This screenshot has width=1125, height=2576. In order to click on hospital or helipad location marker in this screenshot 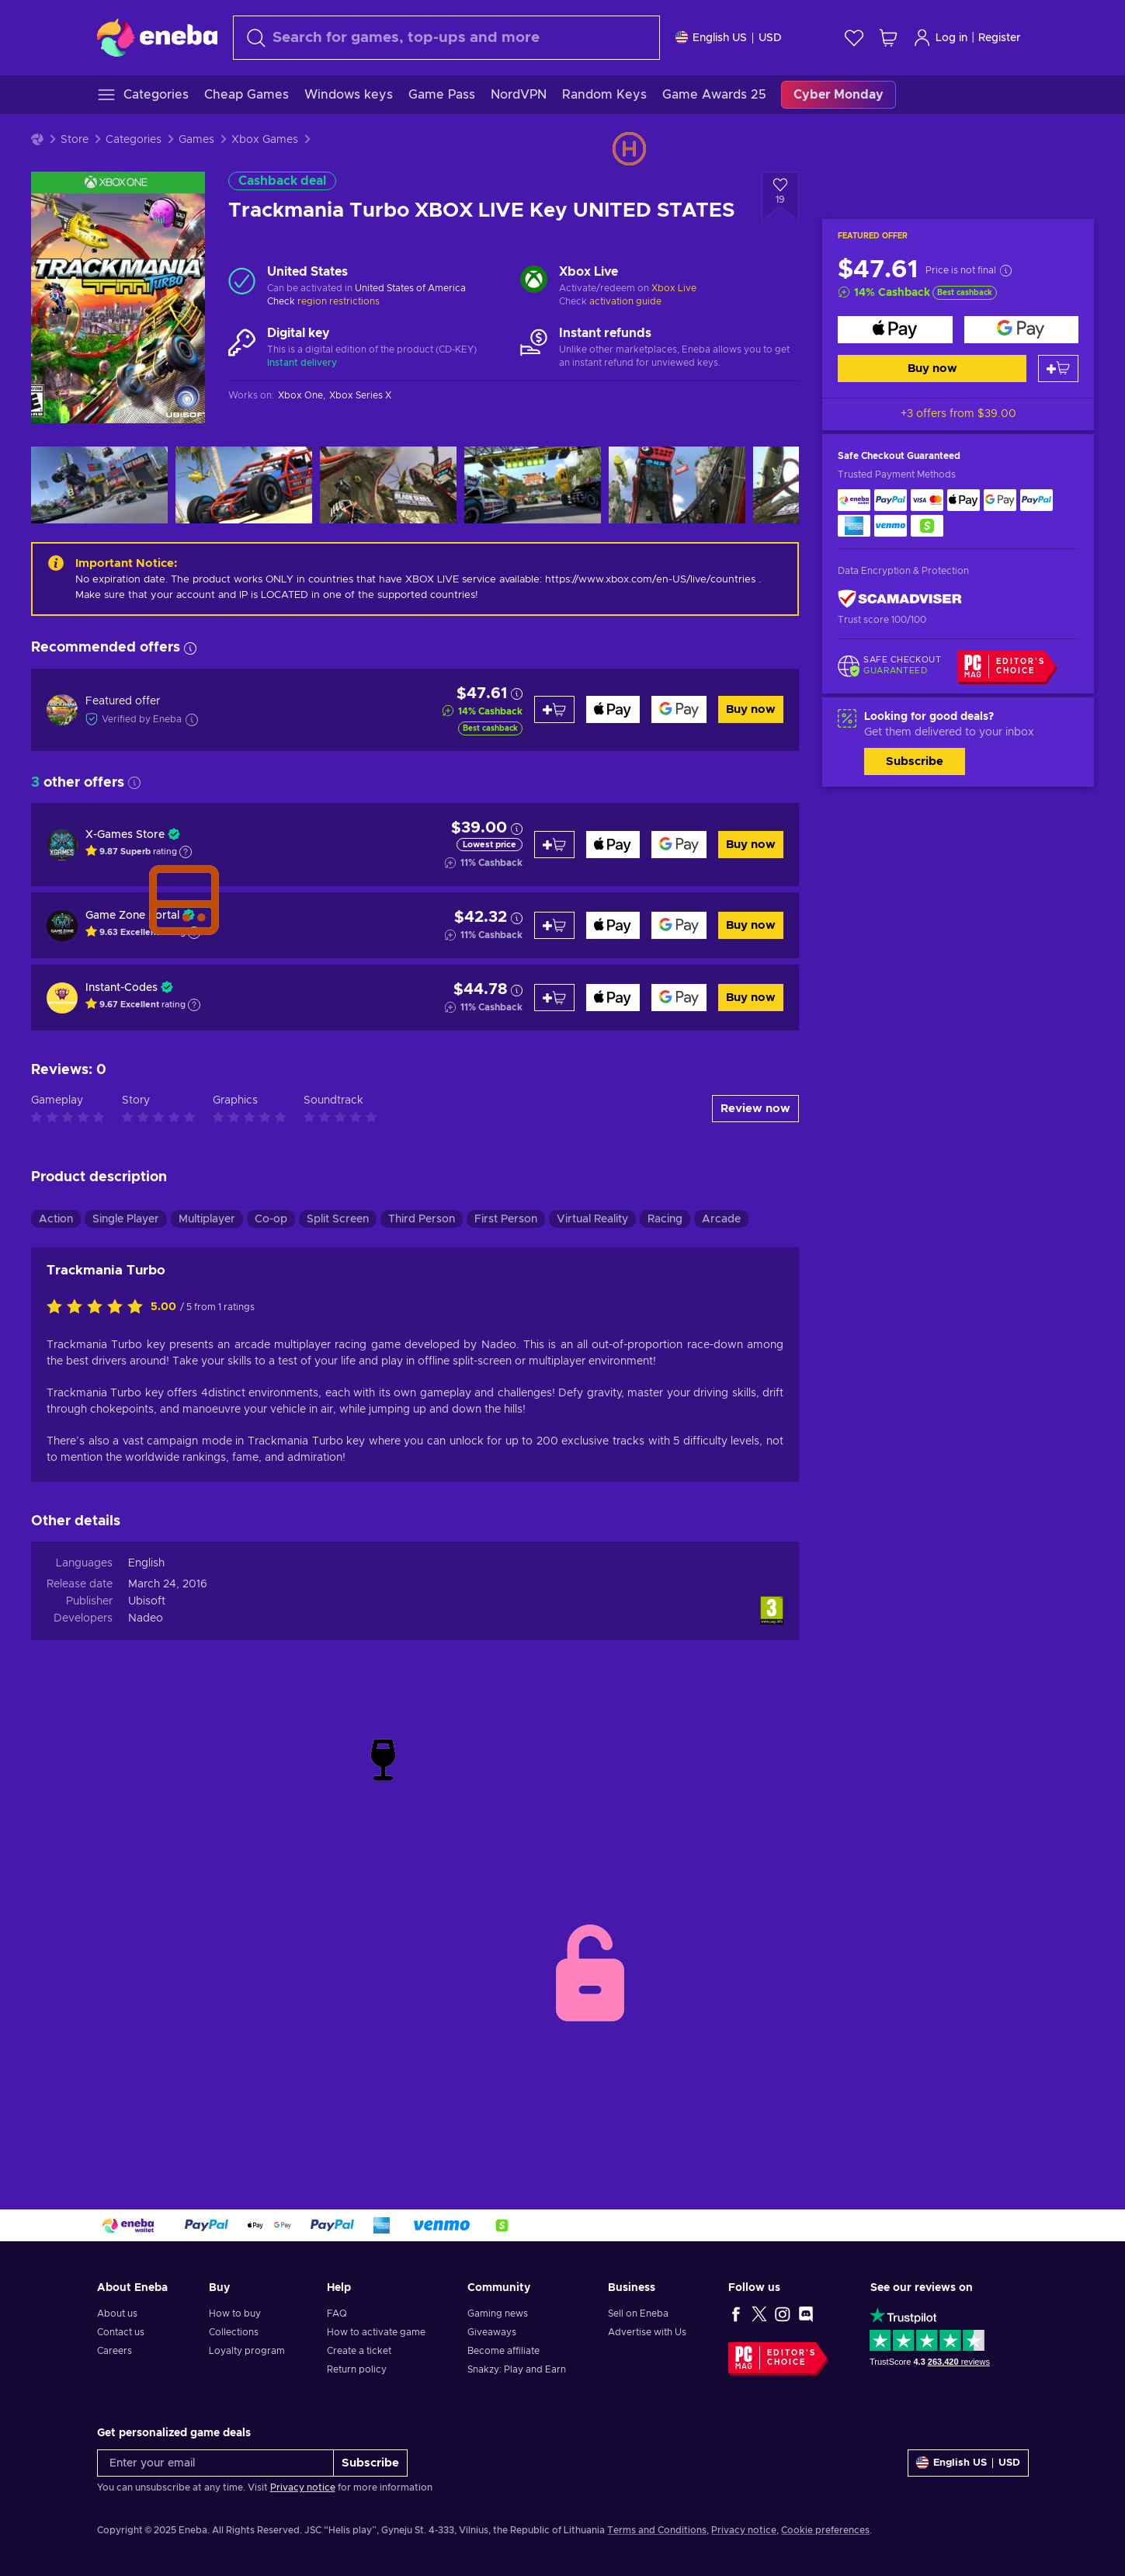, I will do `click(629, 148)`.